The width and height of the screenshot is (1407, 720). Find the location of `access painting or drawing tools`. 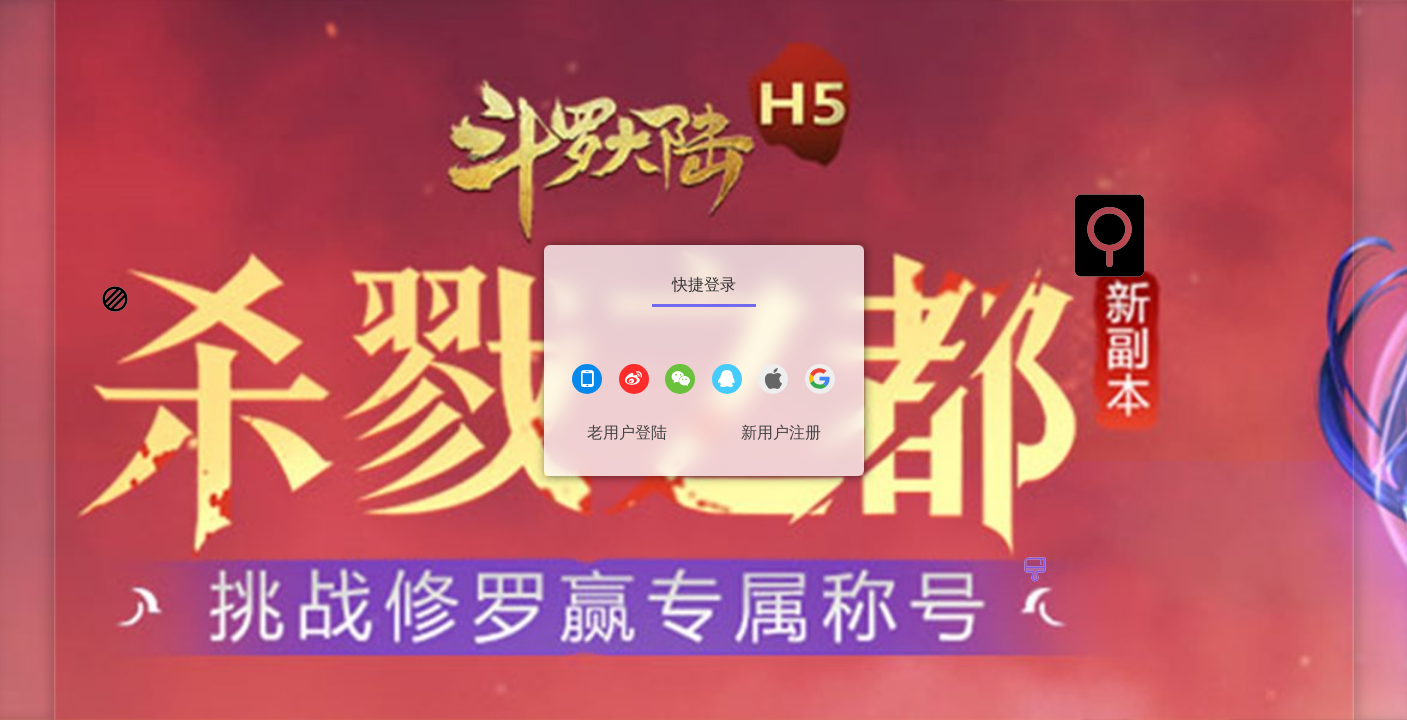

access painting or drawing tools is located at coordinates (1035, 569).